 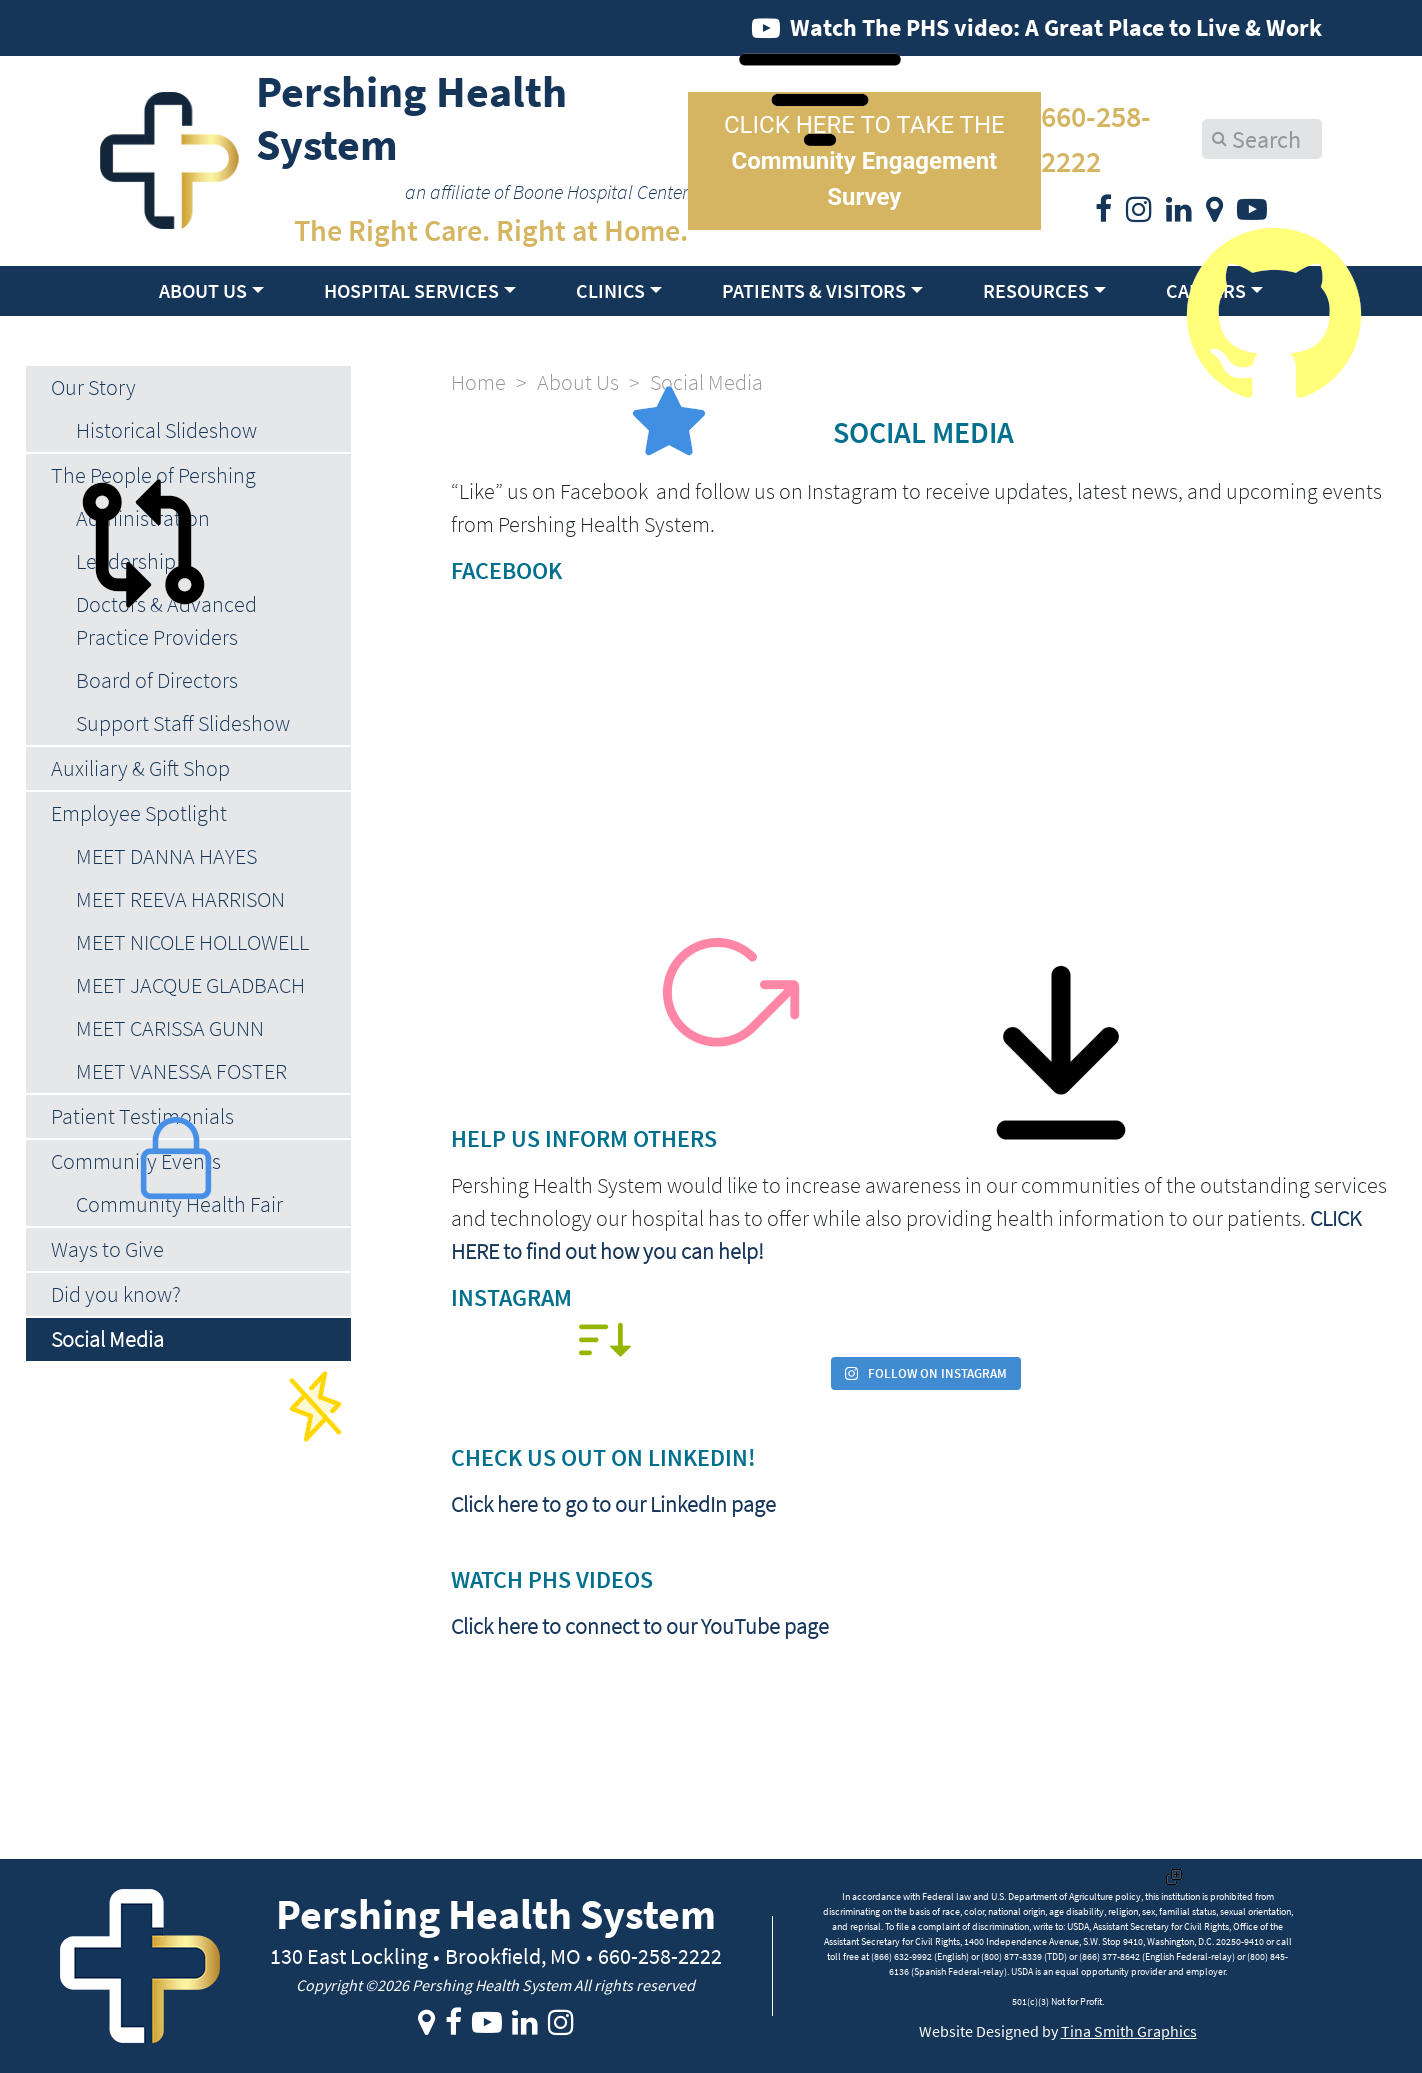 I want to click on move item to bottom of list, so click(x=1061, y=1056).